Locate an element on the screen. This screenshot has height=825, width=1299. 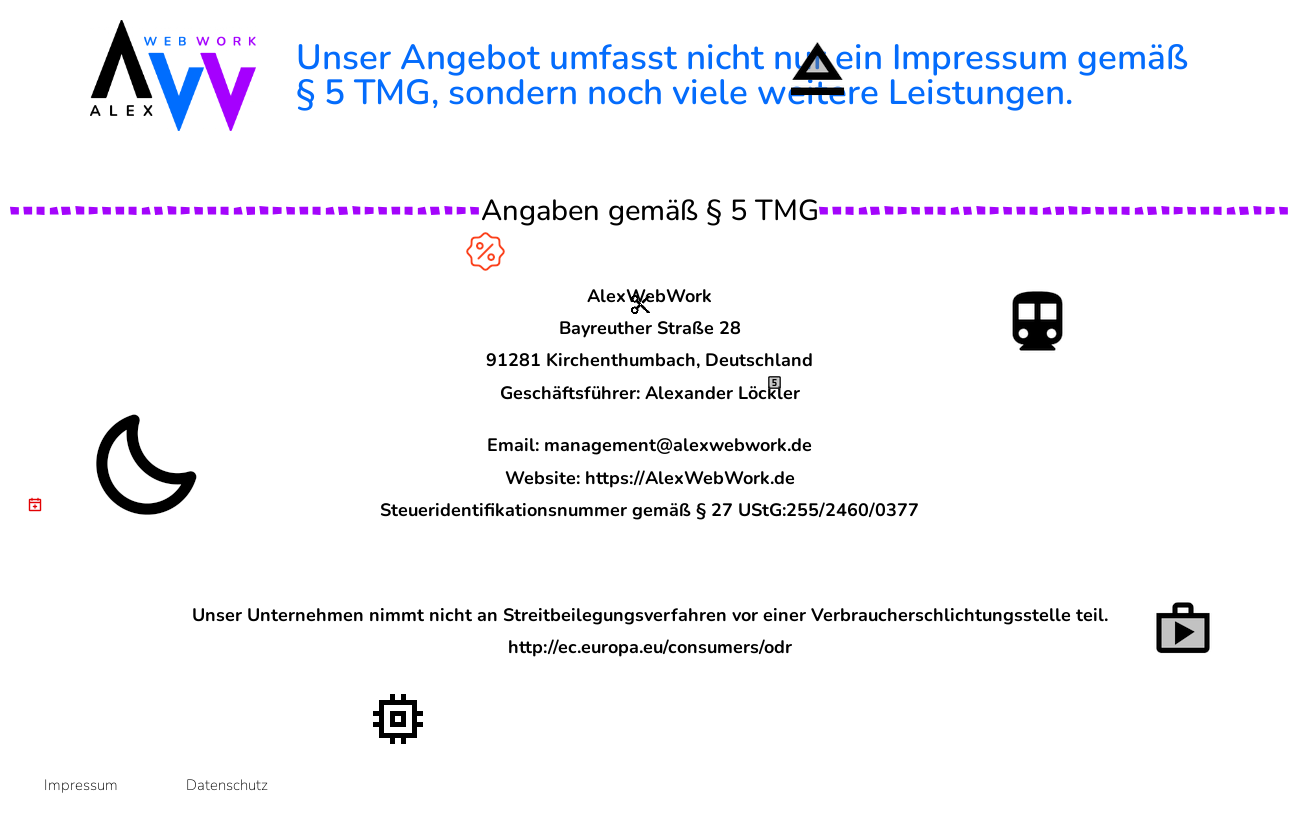
view available discounts or promotions is located at coordinates (485, 251).